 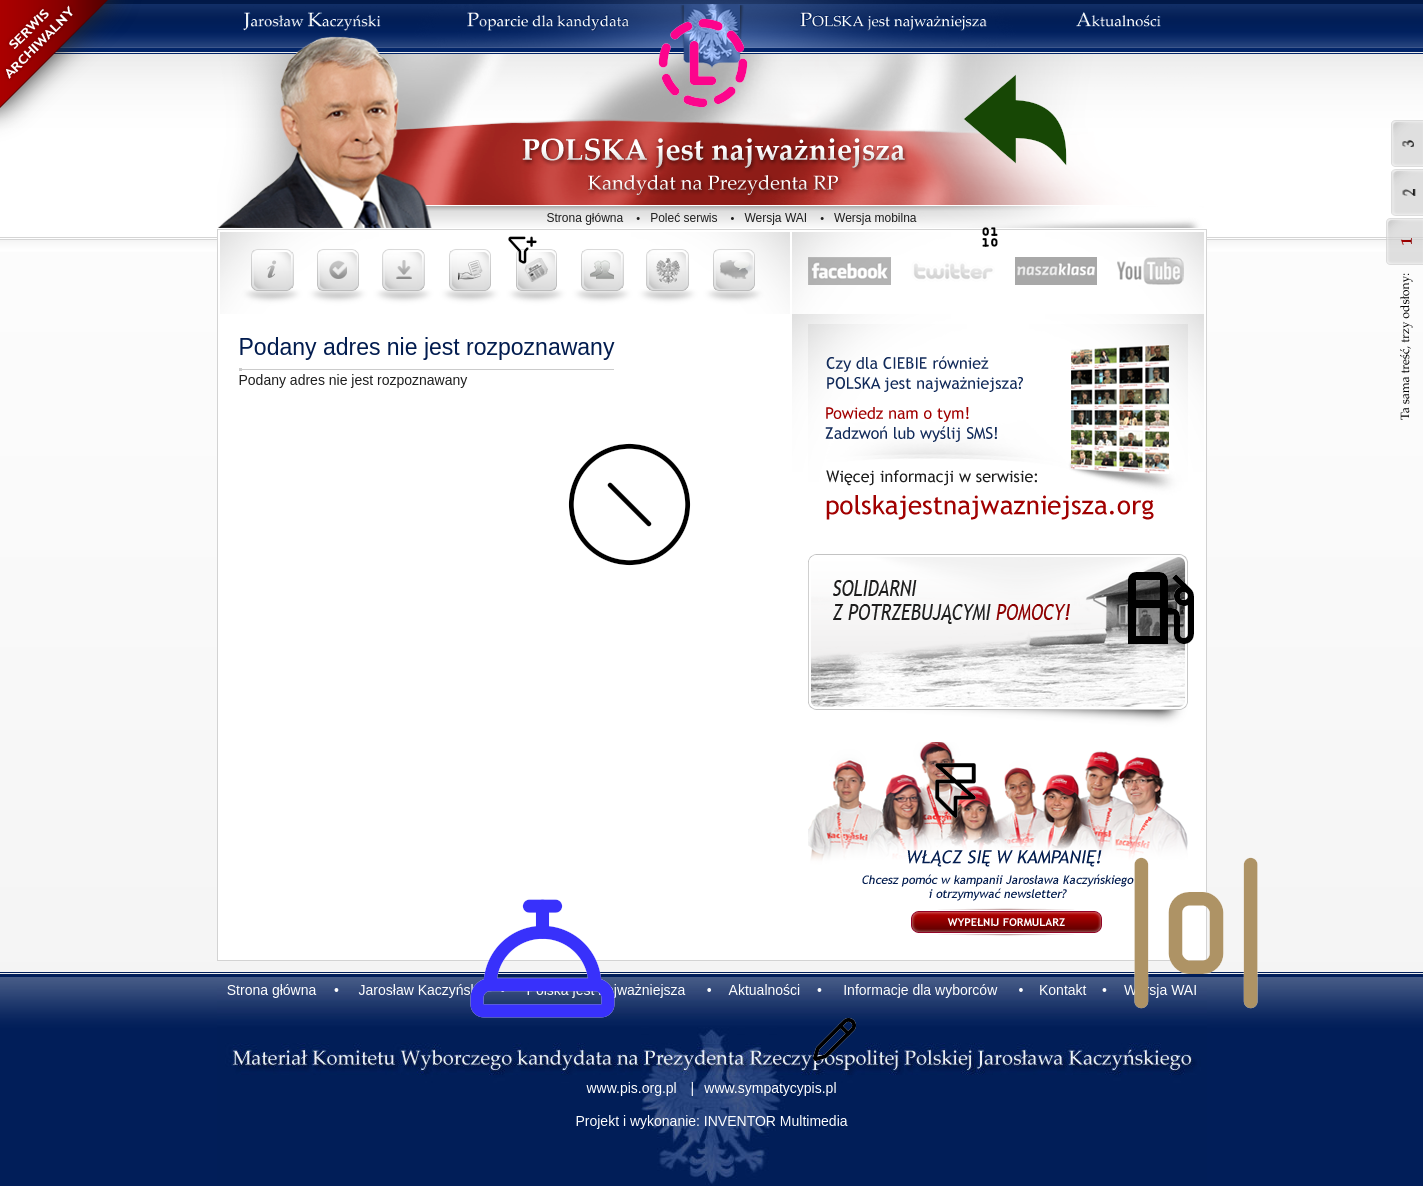 What do you see at coordinates (1015, 120) in the screenshot?
I see `undo the last action` at bounding box center [1015, 120].